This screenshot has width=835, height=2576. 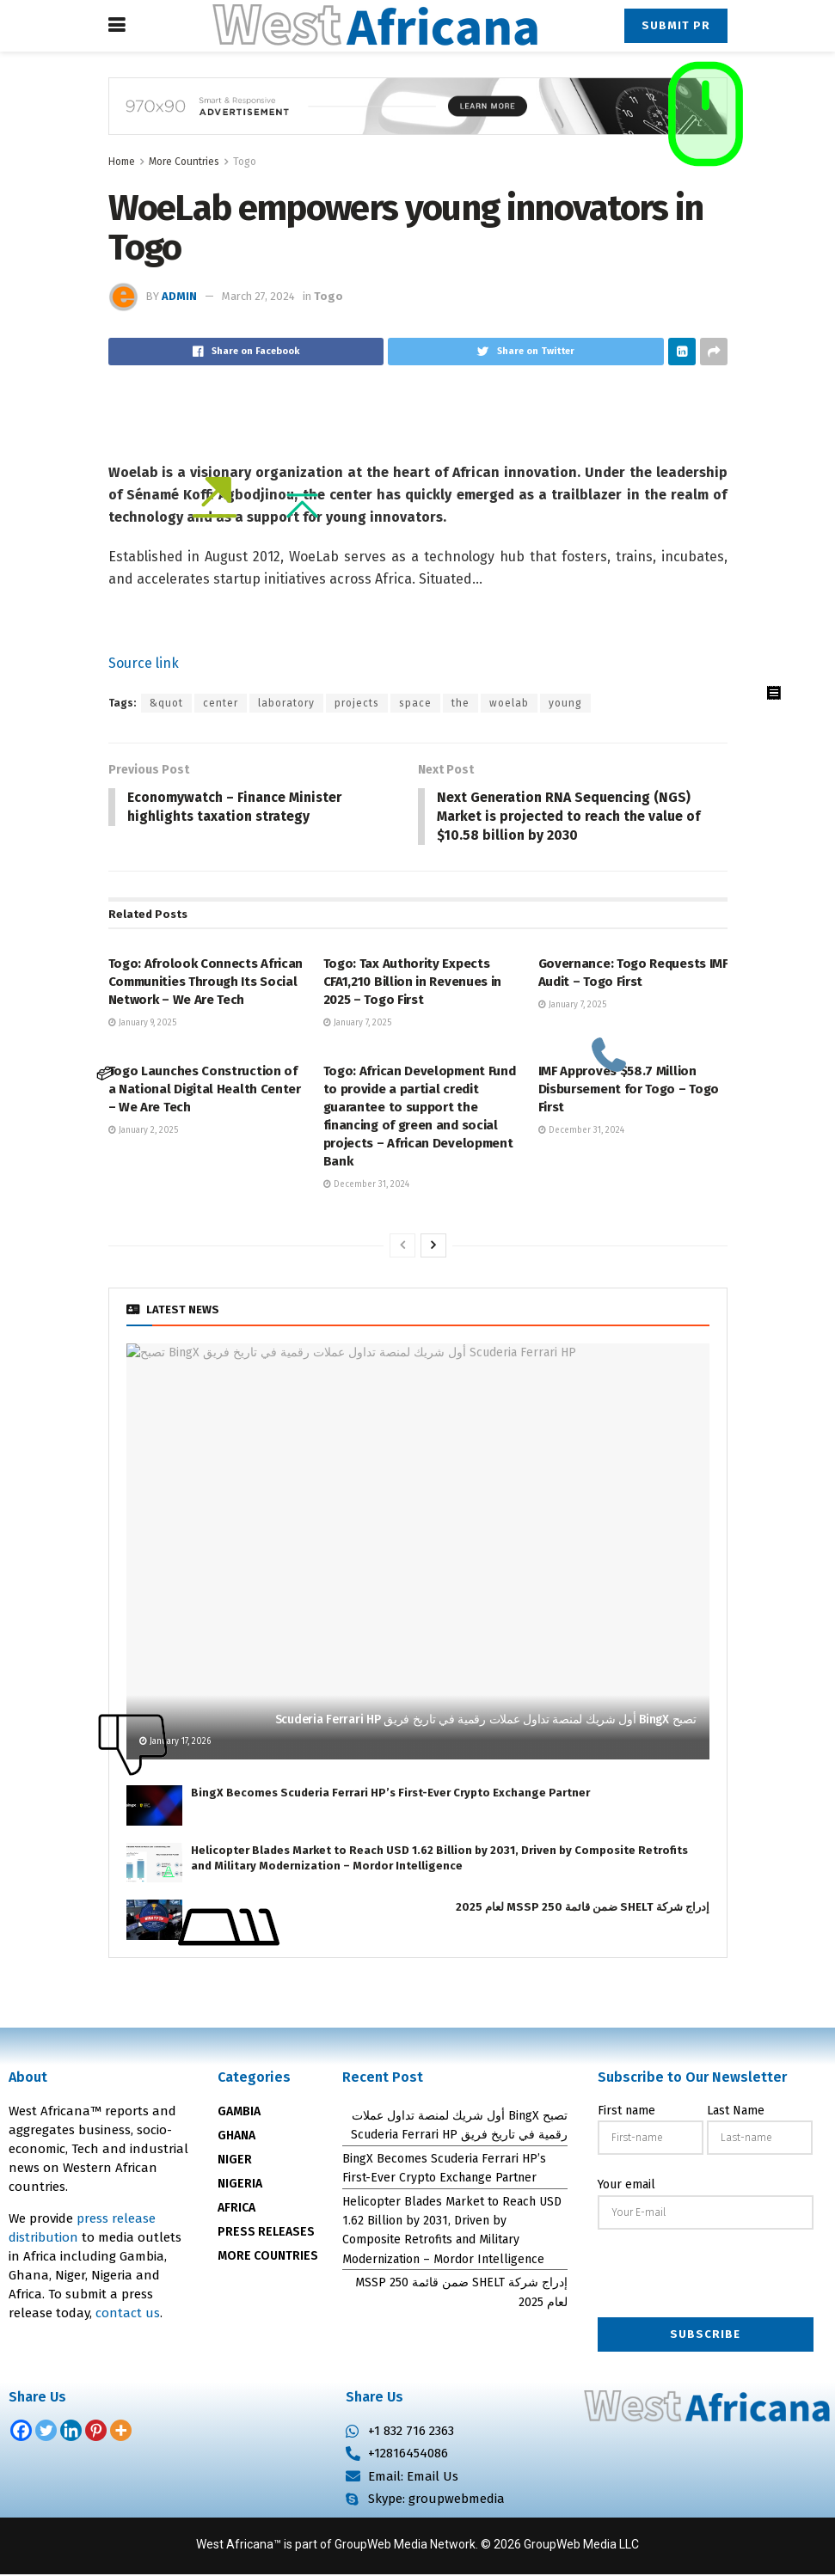 What do you see at coordinates (609, 1055) in the screenshot?
I see `make a phone call` at bounding box center [609, 1055].